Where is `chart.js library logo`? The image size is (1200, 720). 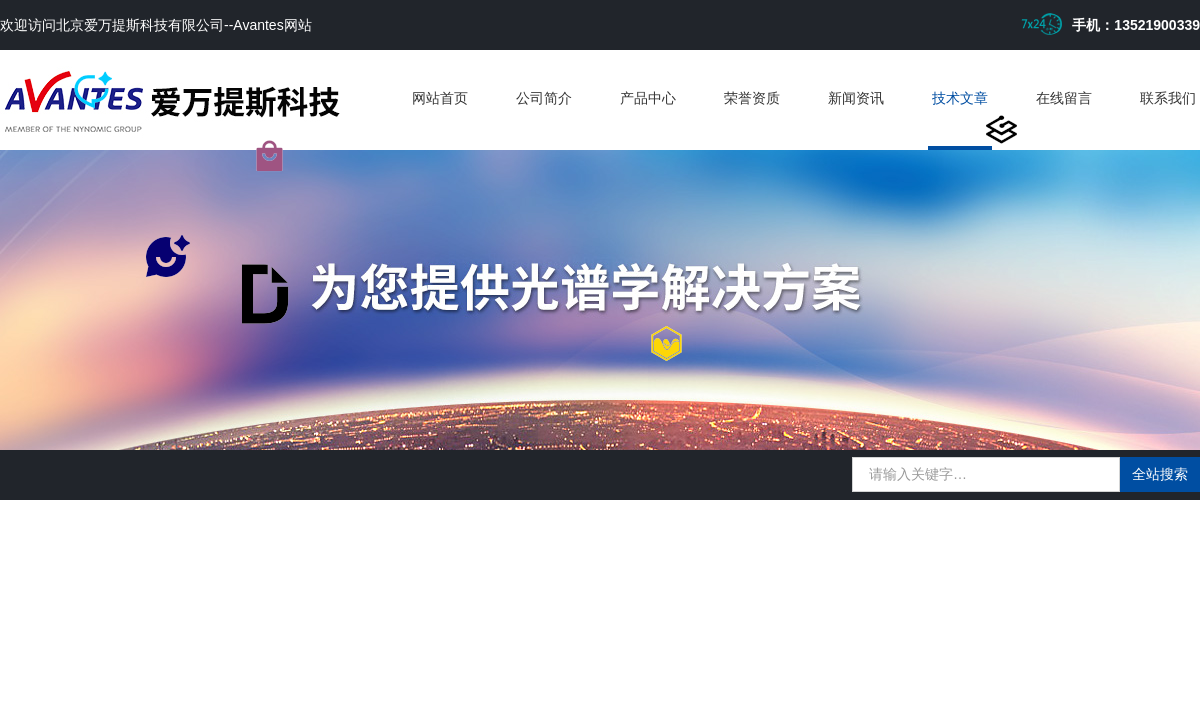
chart.js library logo is located at coordinates (666, 343).